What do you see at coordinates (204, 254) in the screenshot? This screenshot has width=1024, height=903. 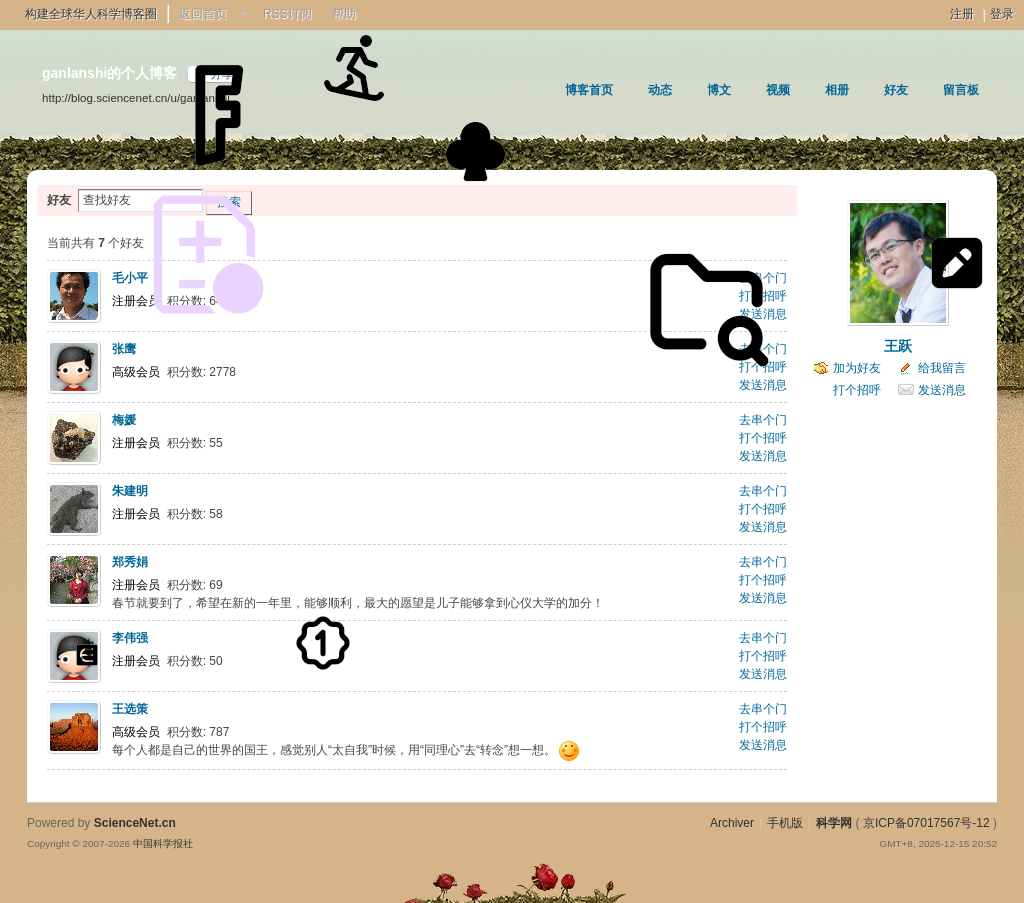 I see `view pull request with new changes` at bounding box center [204, 254].